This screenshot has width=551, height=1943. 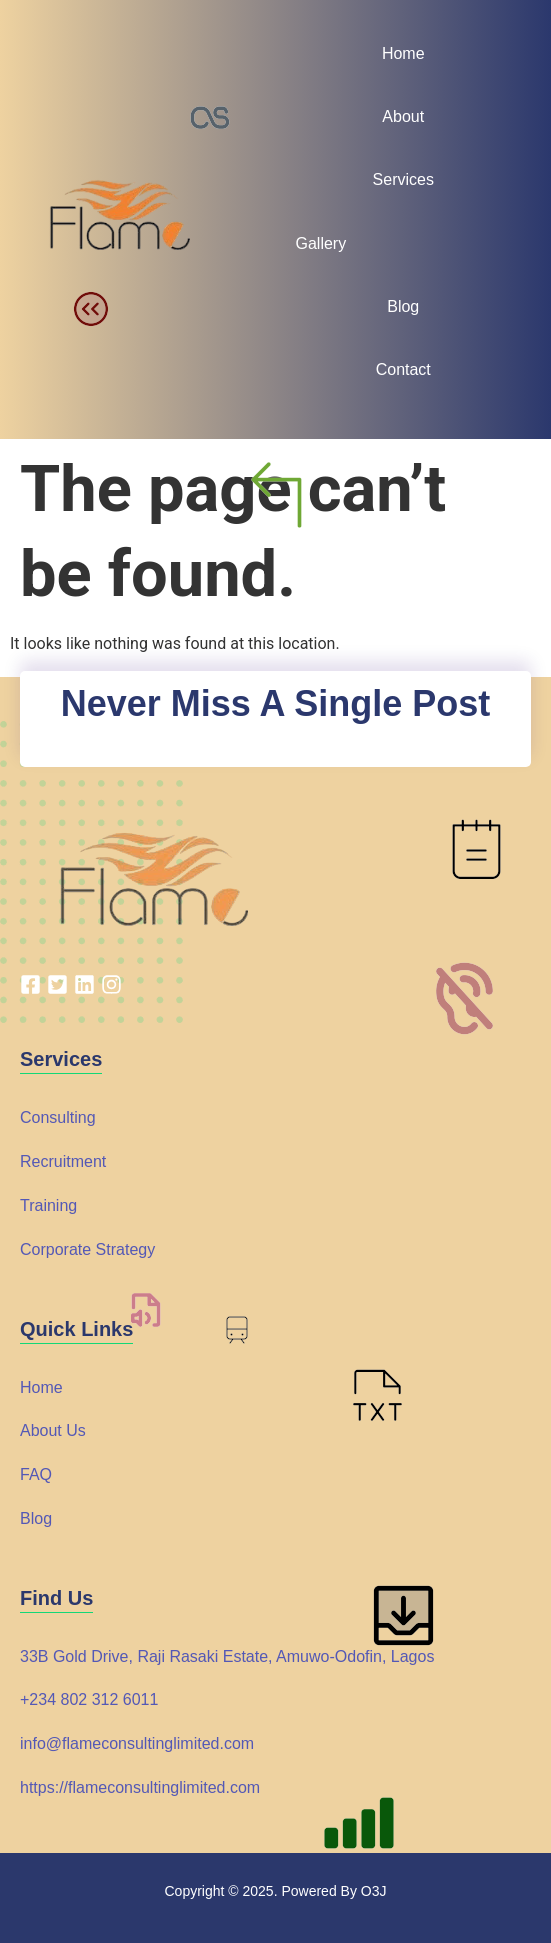 What do you see at coordinates (403, 1615) in the screenshot?
I see `download file to inbox or tray` at bounding box center [403, 1615].